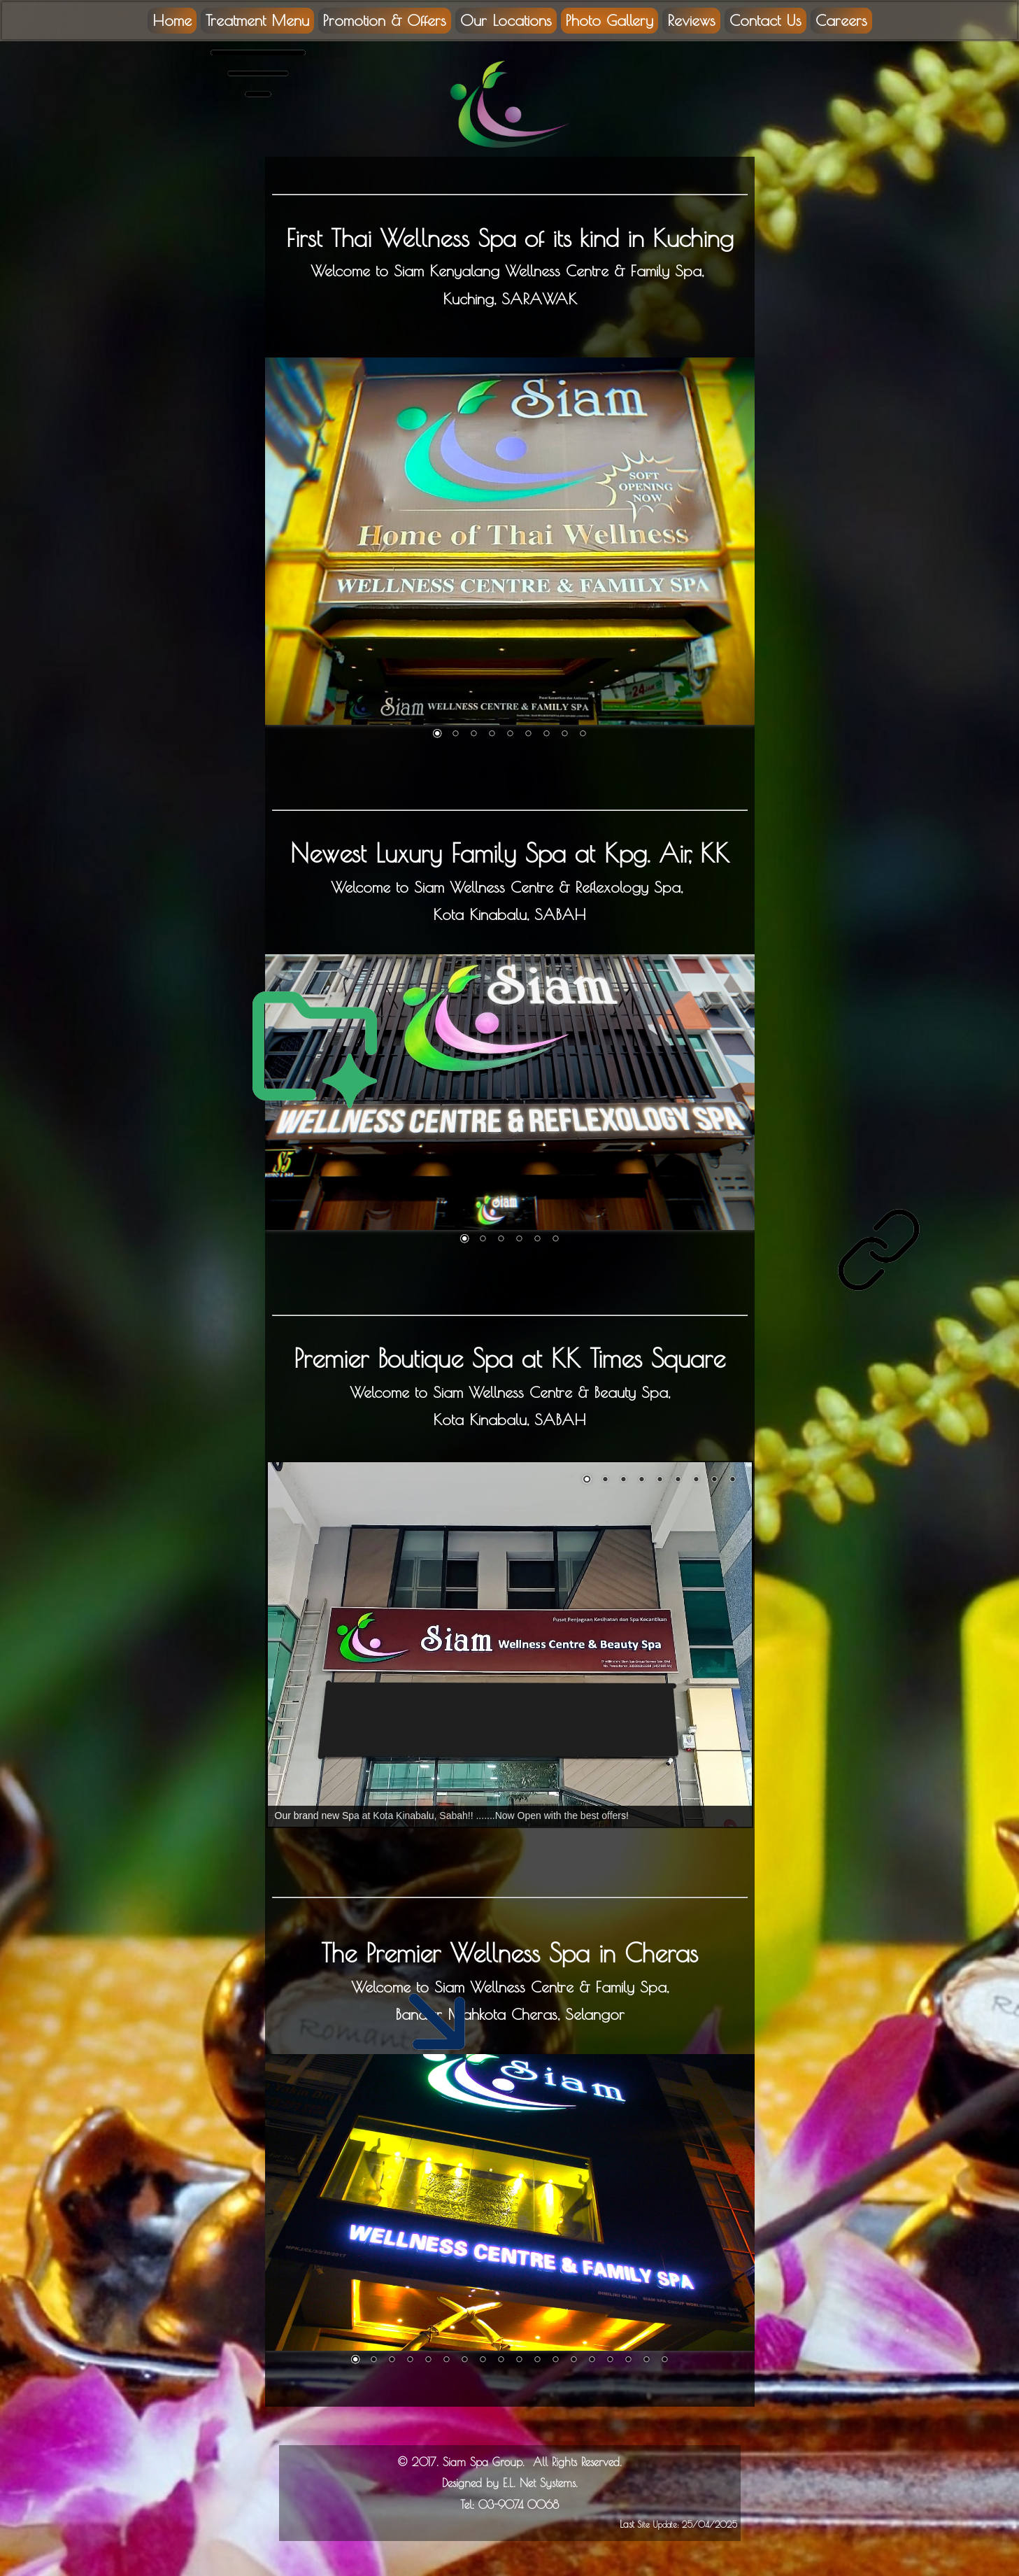 The image size is (1019, 2576). I want to click on filter or sort content, so click(258, 70).